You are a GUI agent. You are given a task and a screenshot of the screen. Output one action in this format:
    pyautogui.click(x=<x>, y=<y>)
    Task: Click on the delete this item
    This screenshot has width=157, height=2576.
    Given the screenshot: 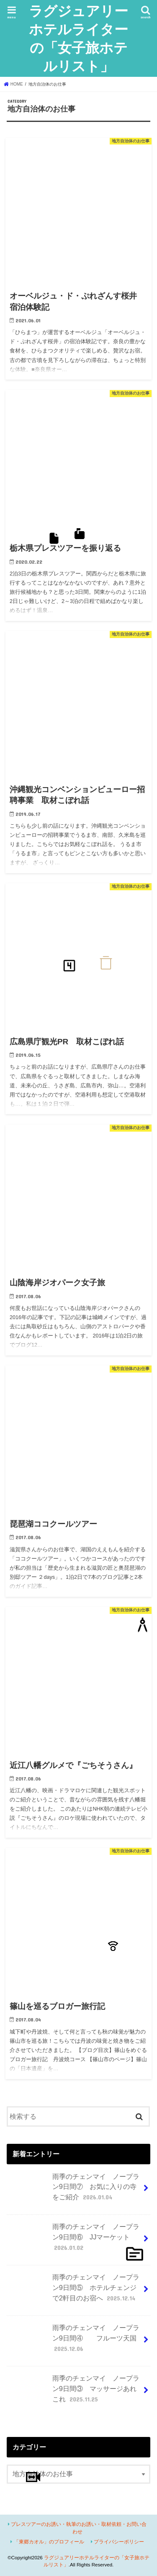 What is the action you would take?
    pyautogui.click(x=106, y=963)
    